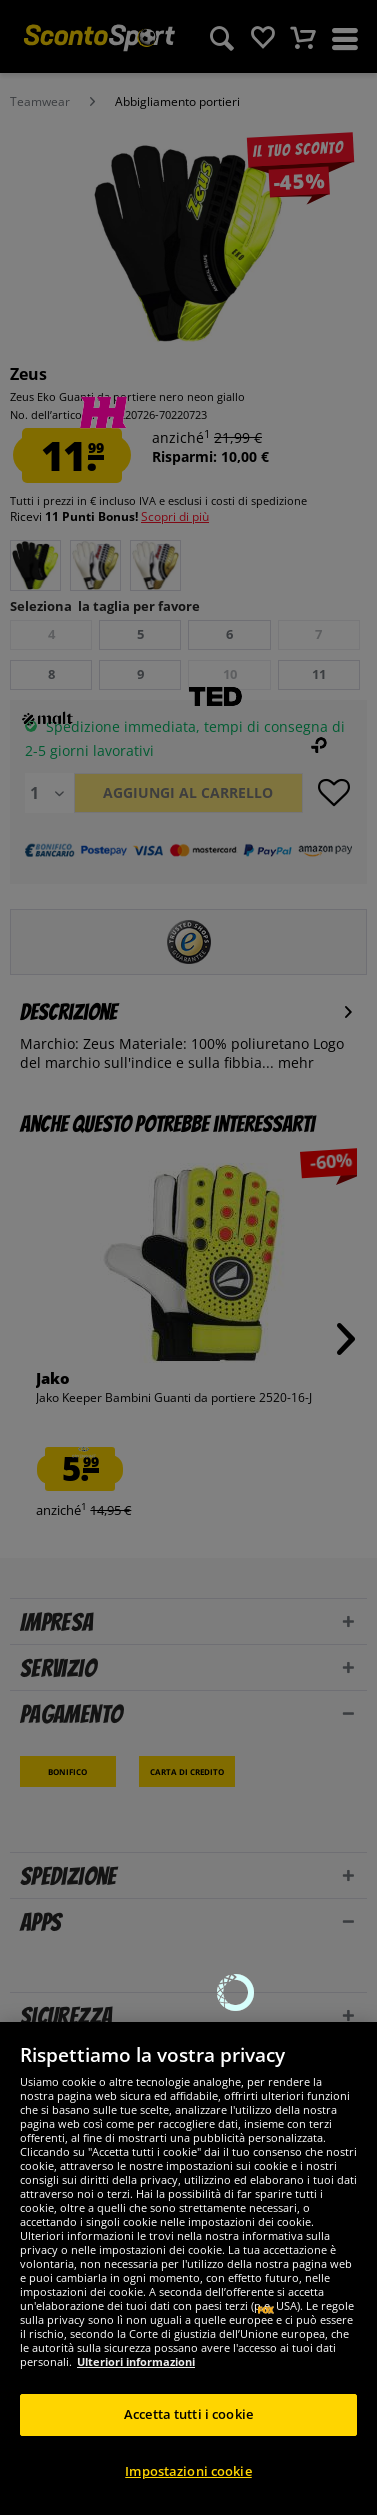  What do you see at coordinates (103, 412) in the screenshot?
I see `open the Car Throttle app` at bounding box center [103, 412].